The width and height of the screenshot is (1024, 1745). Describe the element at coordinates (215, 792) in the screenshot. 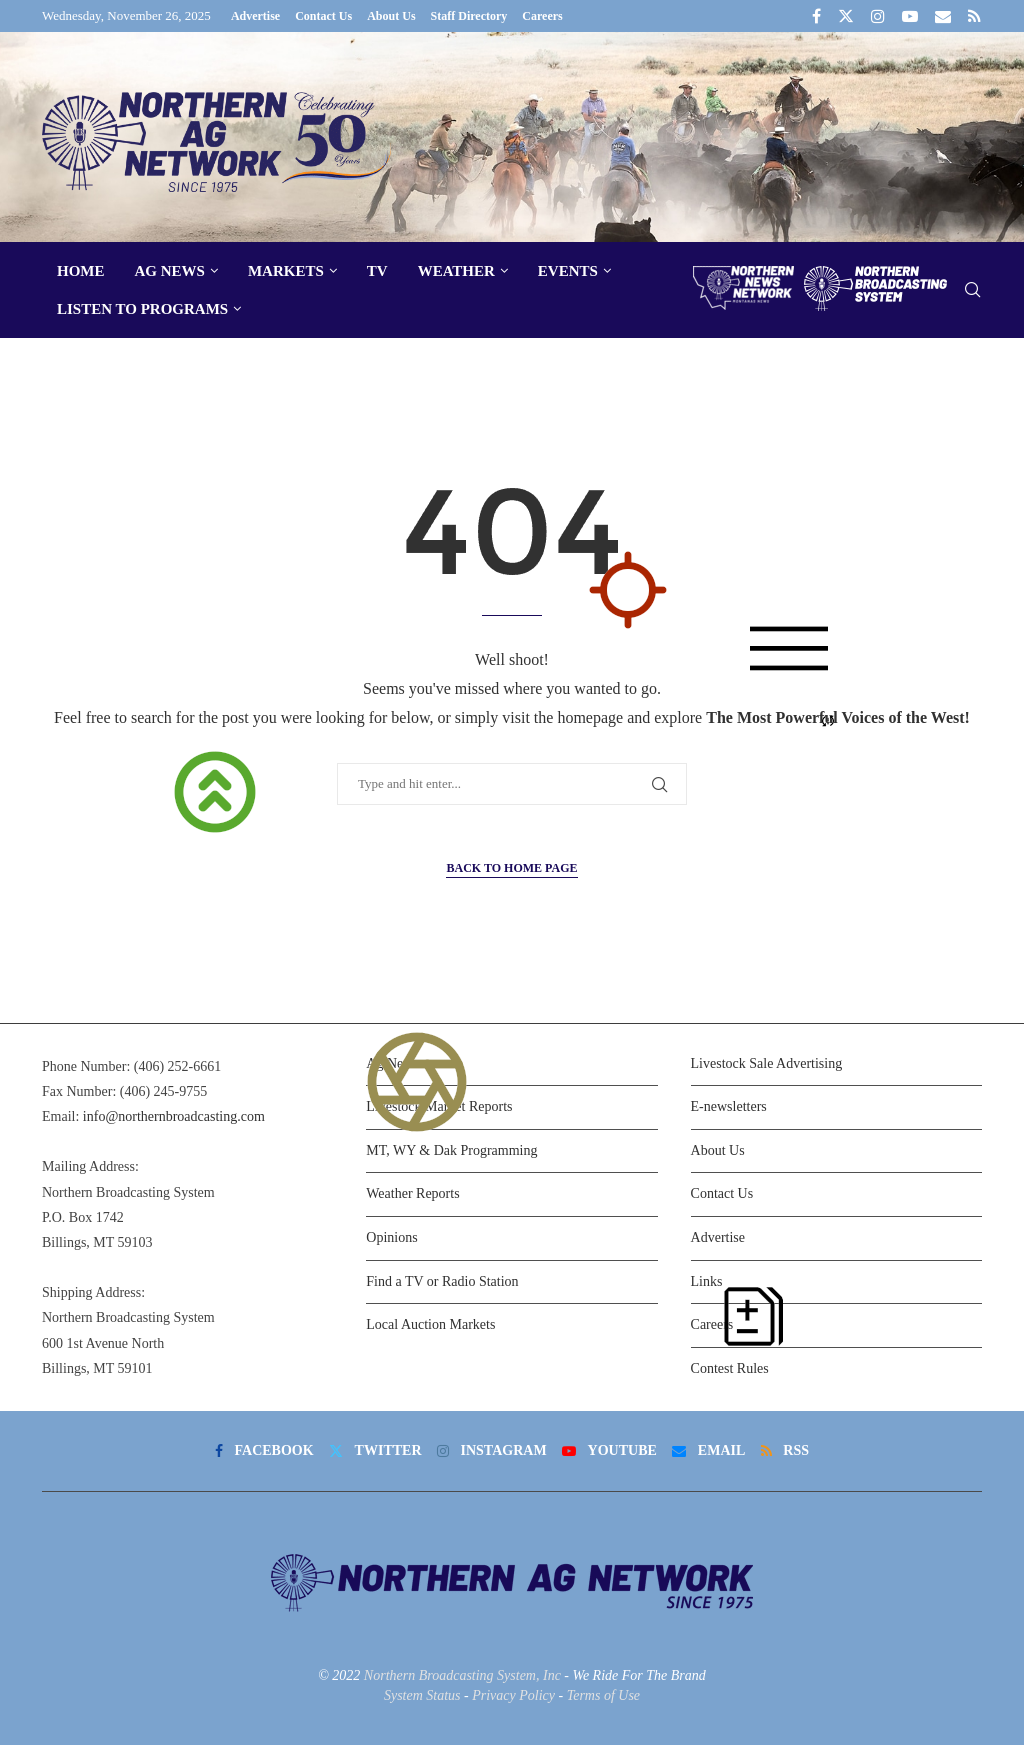

I see `scroll to top of page` at that location.